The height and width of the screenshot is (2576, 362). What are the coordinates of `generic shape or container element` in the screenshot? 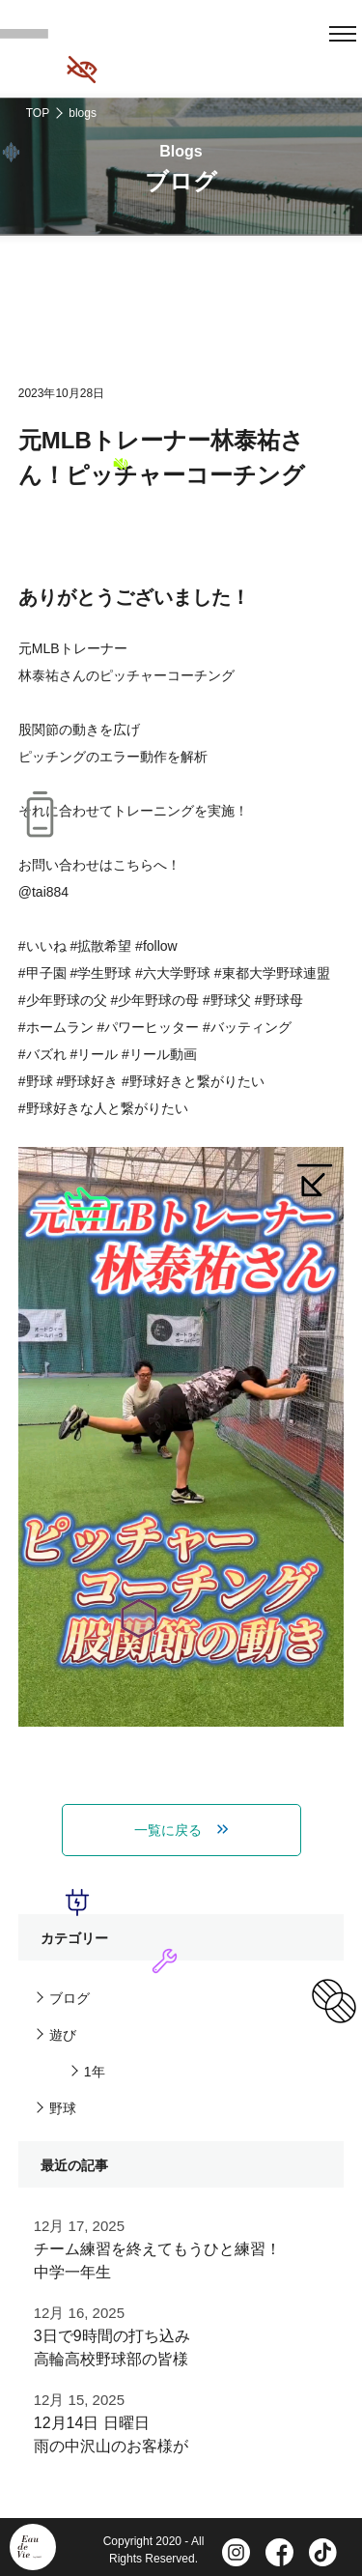 It's located at (139, 1618).